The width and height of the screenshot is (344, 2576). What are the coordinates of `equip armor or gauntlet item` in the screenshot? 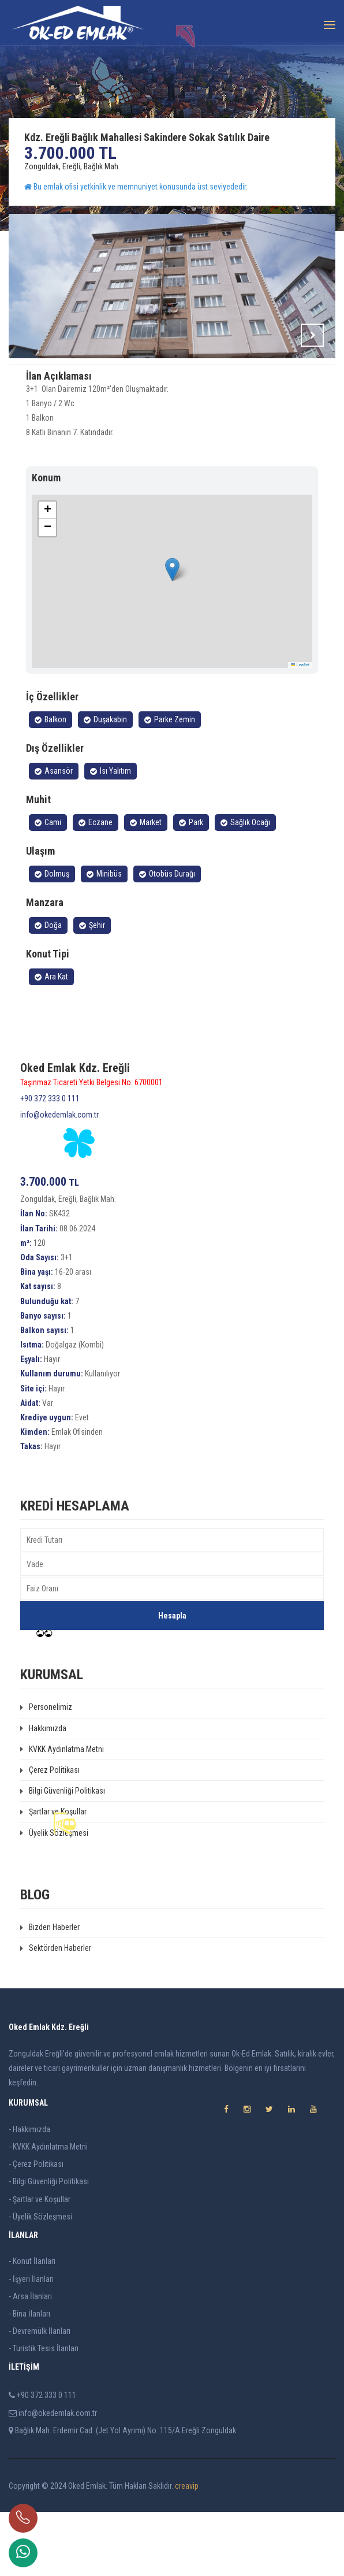 It's located at (112, 80).